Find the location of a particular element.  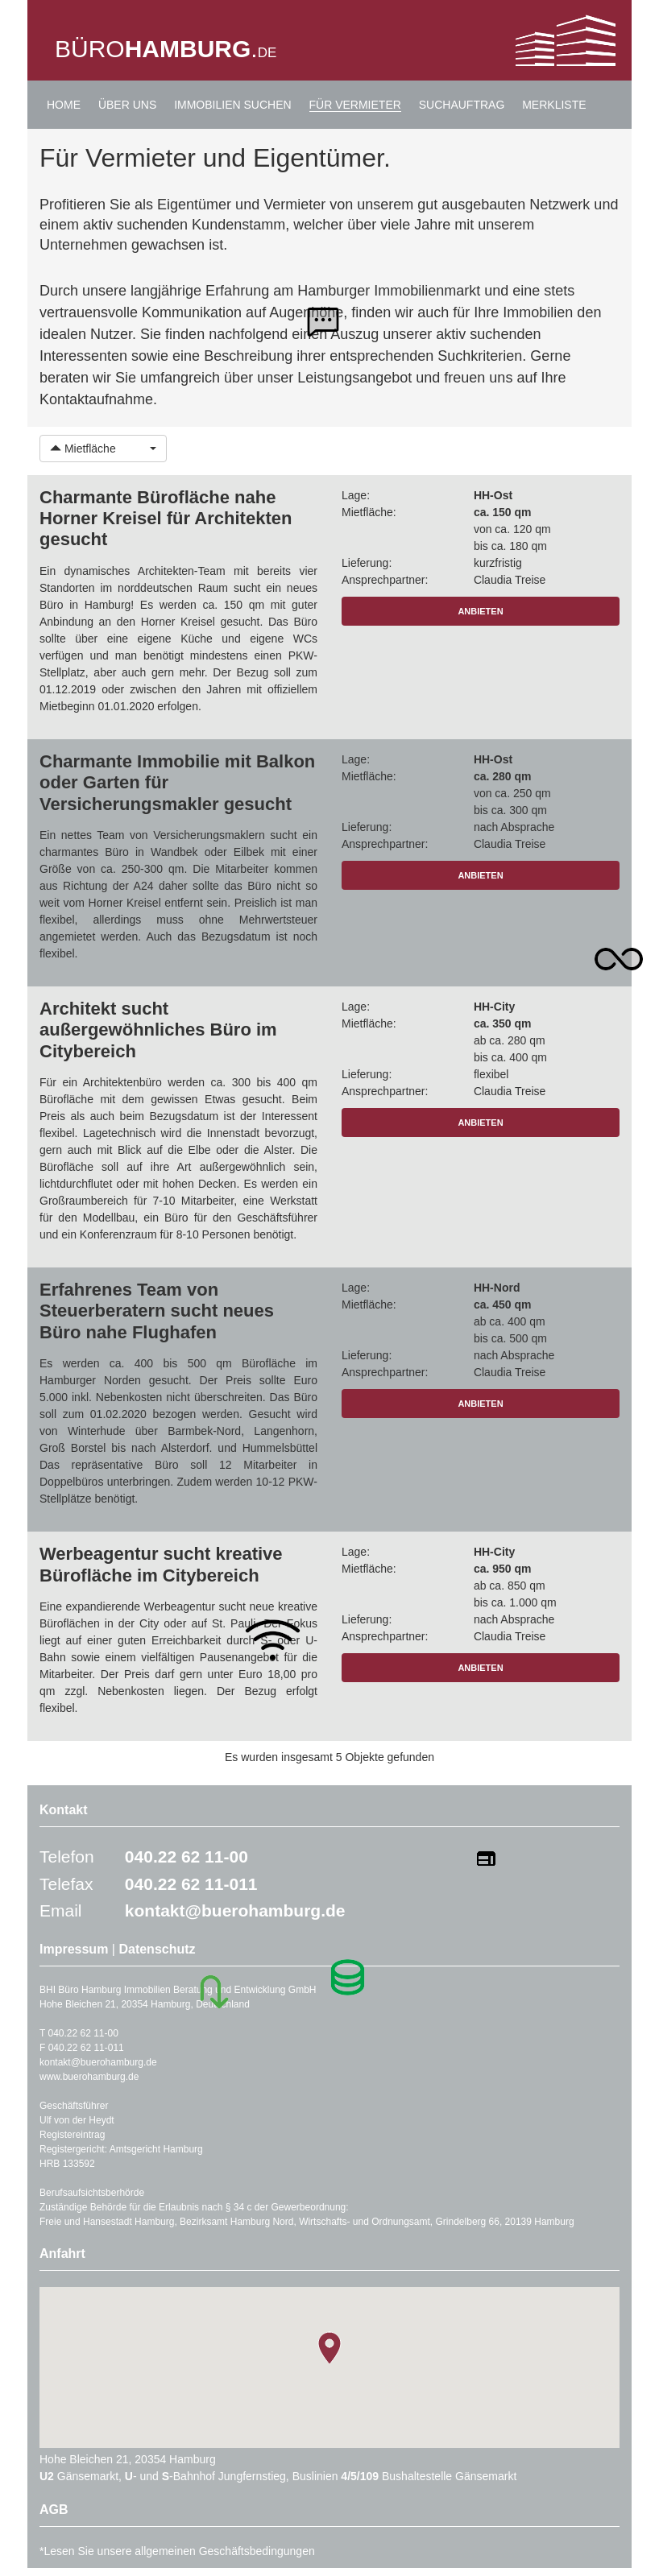

indicates unlimited or infinite content is located at coordinates (619, 959).